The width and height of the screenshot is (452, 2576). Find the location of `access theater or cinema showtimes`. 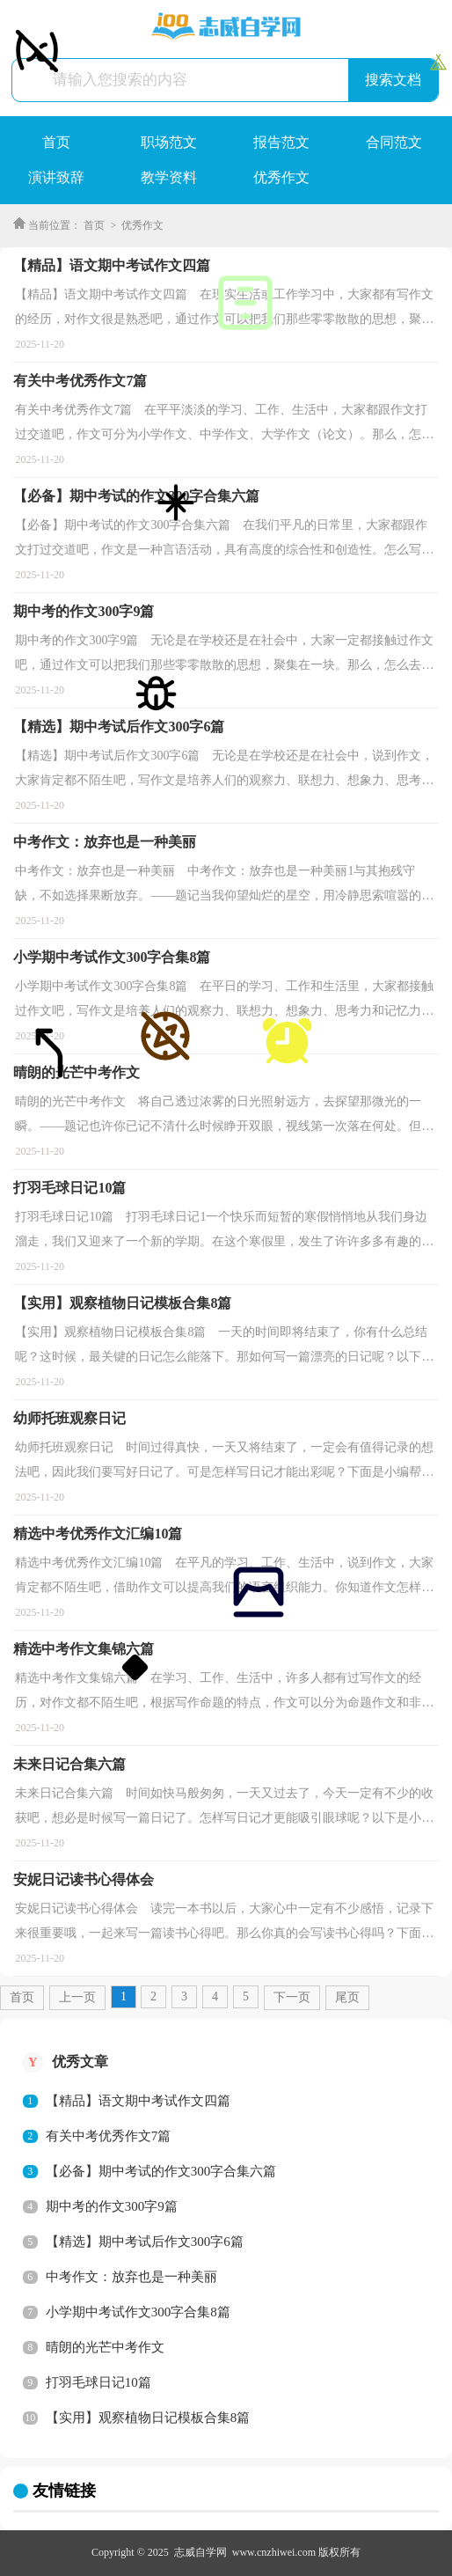

access theater or cinema showtimes is located at coordinates (259, 1592).